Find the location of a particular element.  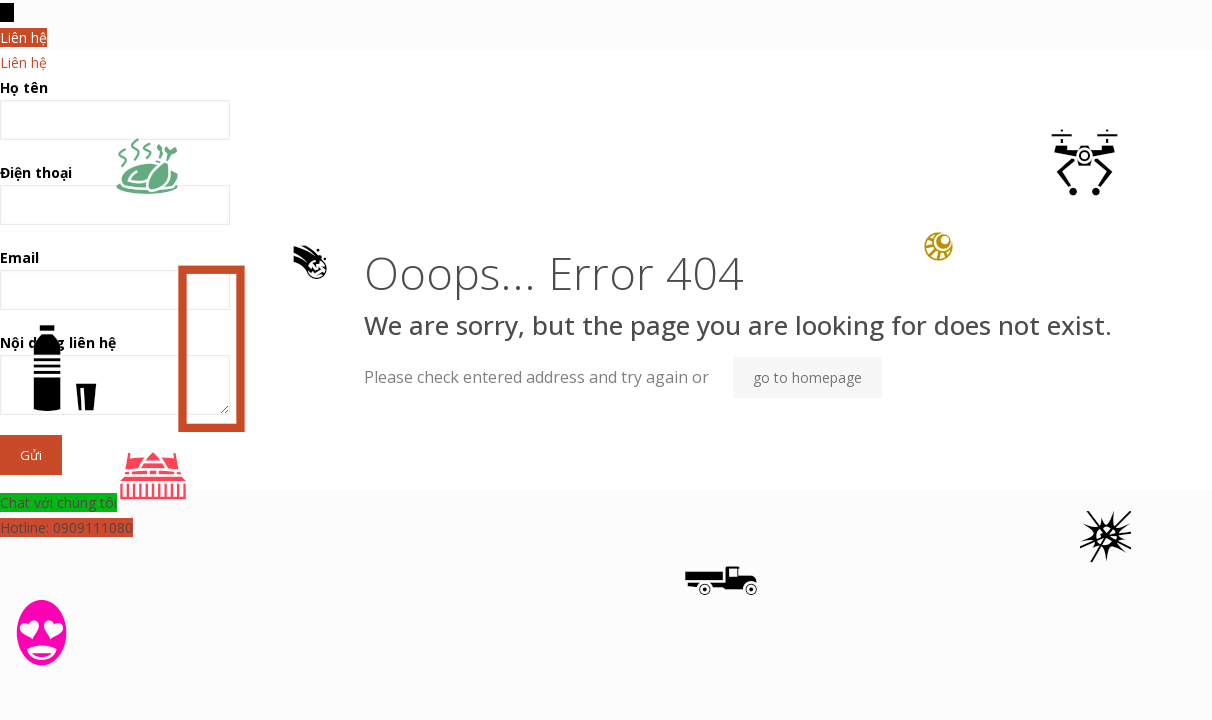

indicates a "love" or "smitten" reaction is located at coordinates (41, 632).